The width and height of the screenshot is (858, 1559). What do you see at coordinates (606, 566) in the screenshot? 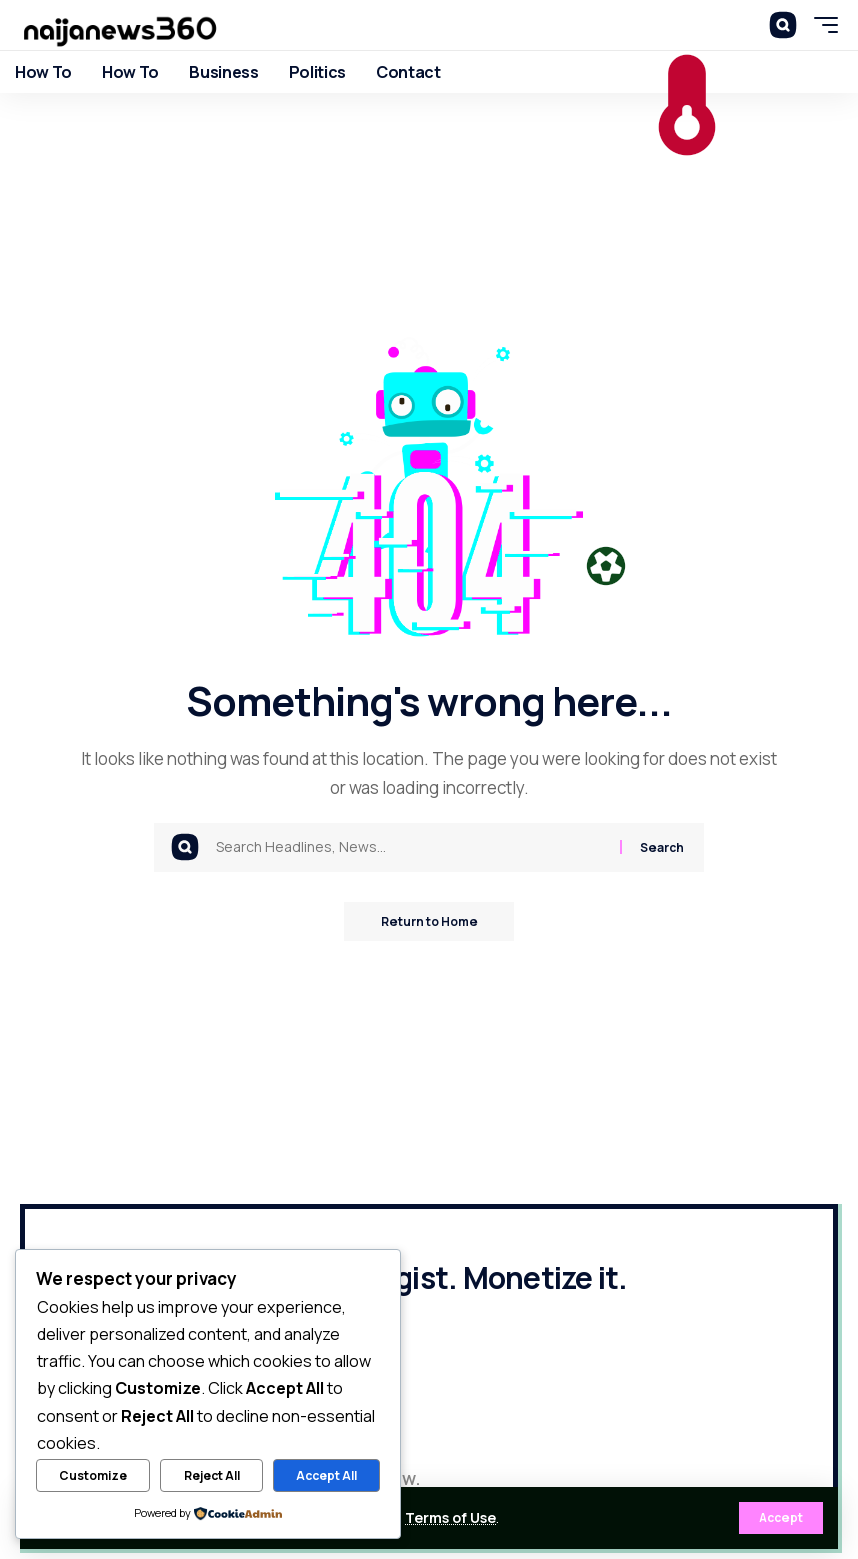
I see `access sports or soccer-related content` at bounding box center [606, 566].